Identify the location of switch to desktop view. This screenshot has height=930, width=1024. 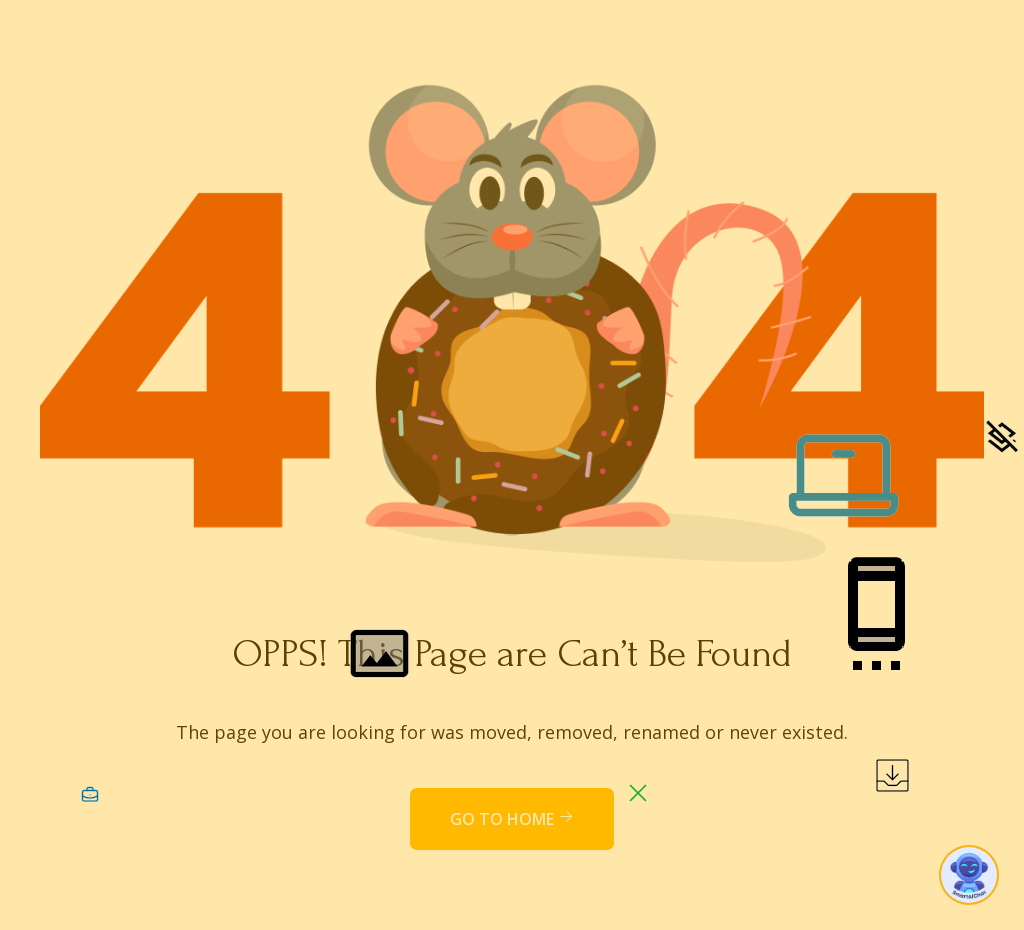
(843, 473).